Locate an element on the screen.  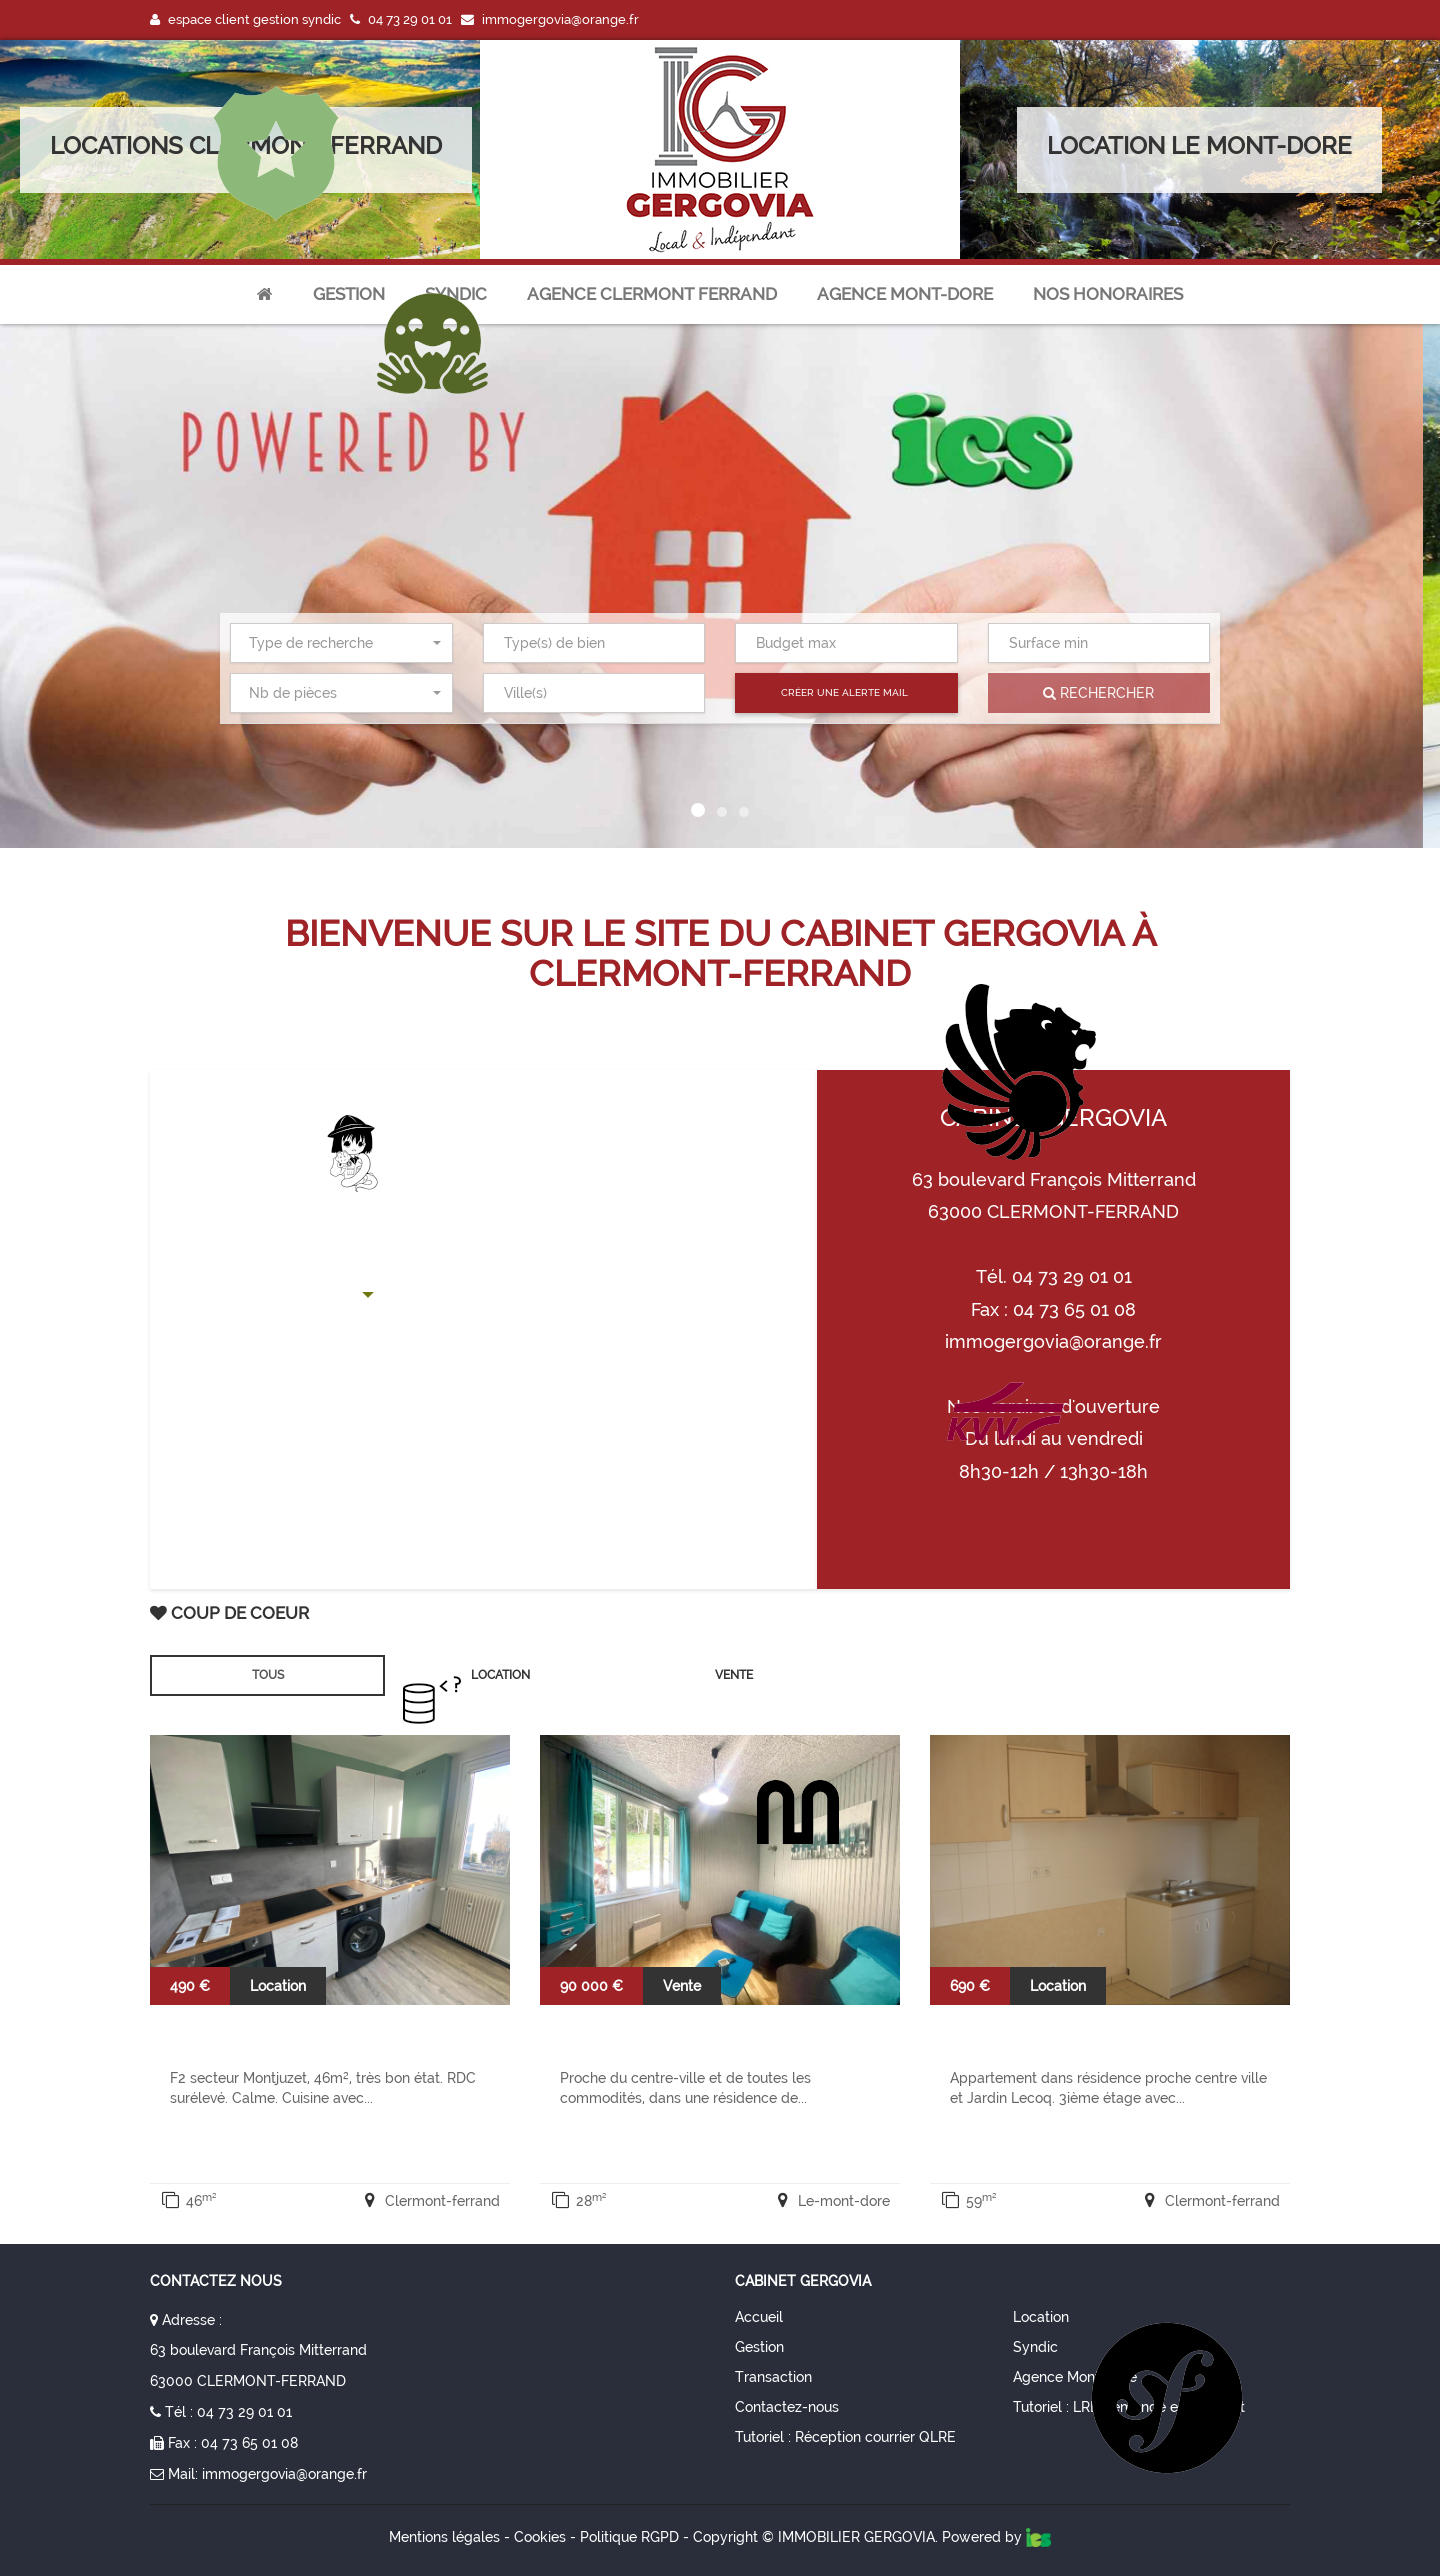
symfony framework logo is located at coordinates (1167, 2398).